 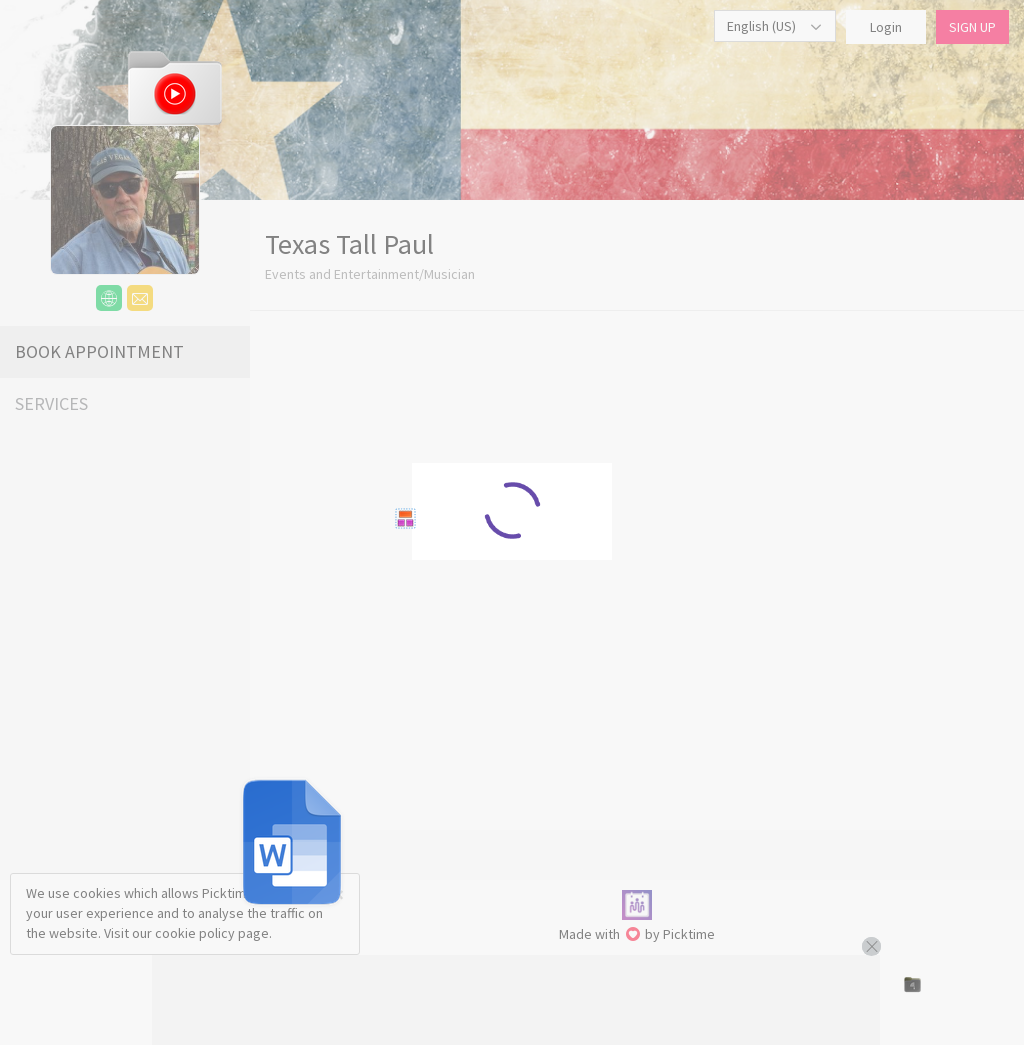 I want to click on open insync cloud sync folder, so click(x=912, y=984).